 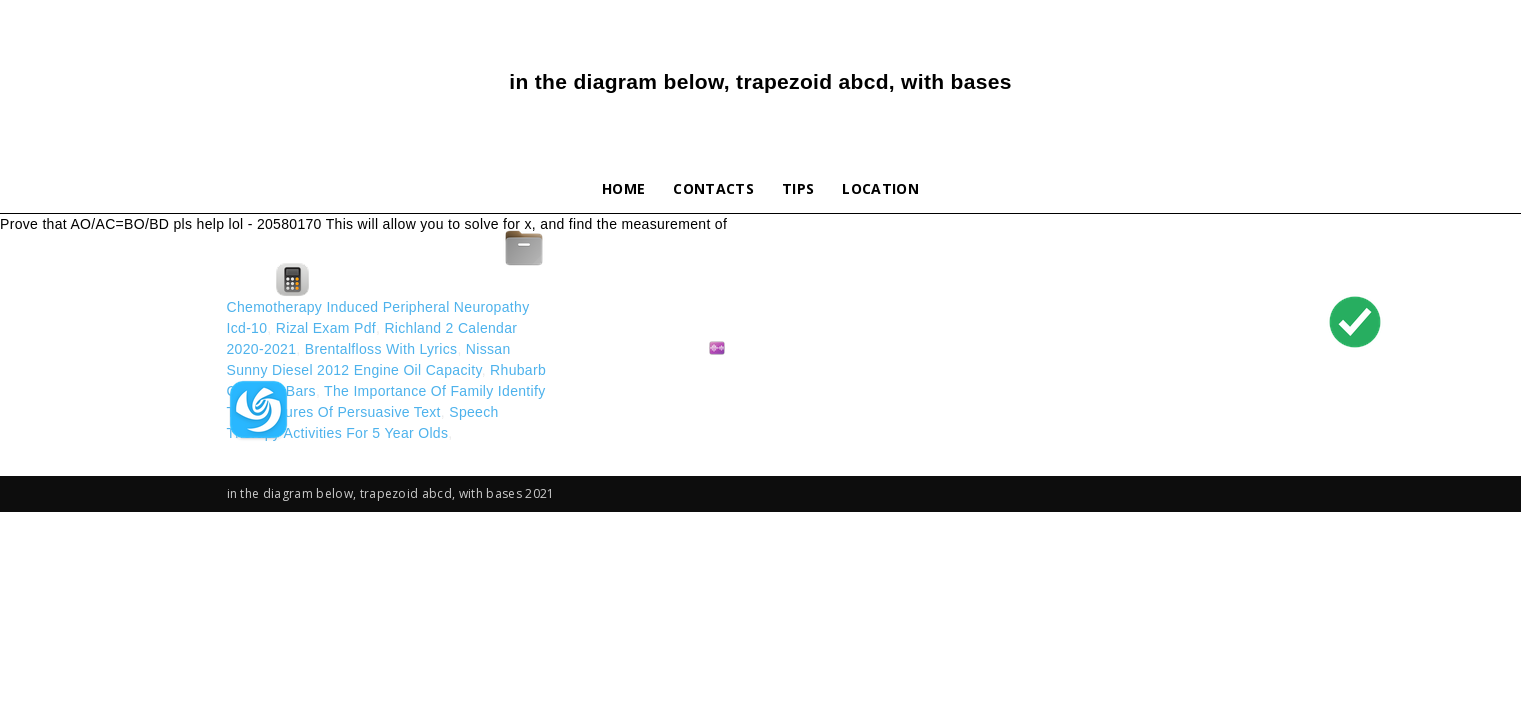 What do you see at coordinates (292, 279) in the screenshot?
I see `open the calculator app` at bounding box center [292, 279].